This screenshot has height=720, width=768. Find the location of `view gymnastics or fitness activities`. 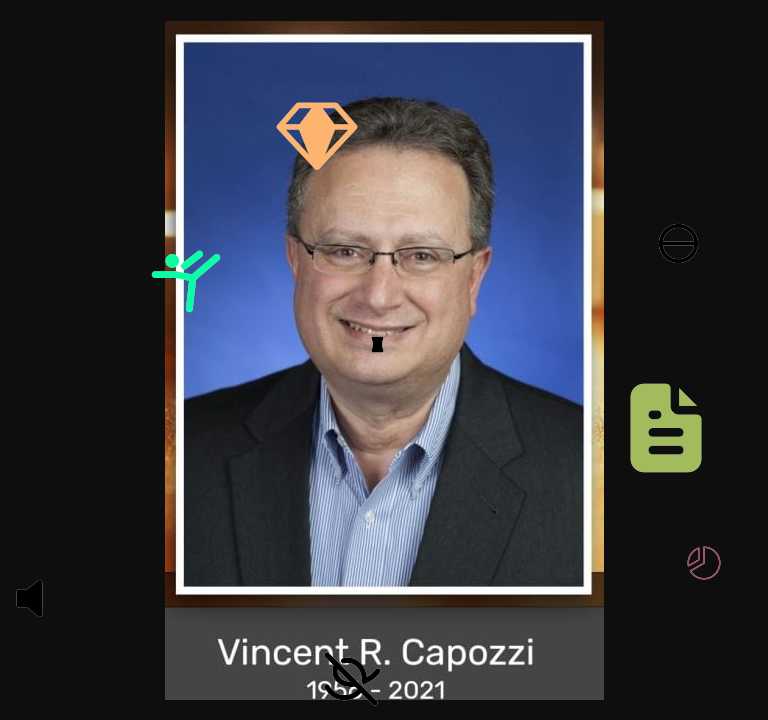

view gymnastics or fitness activities is located at coordinates (186, 278).